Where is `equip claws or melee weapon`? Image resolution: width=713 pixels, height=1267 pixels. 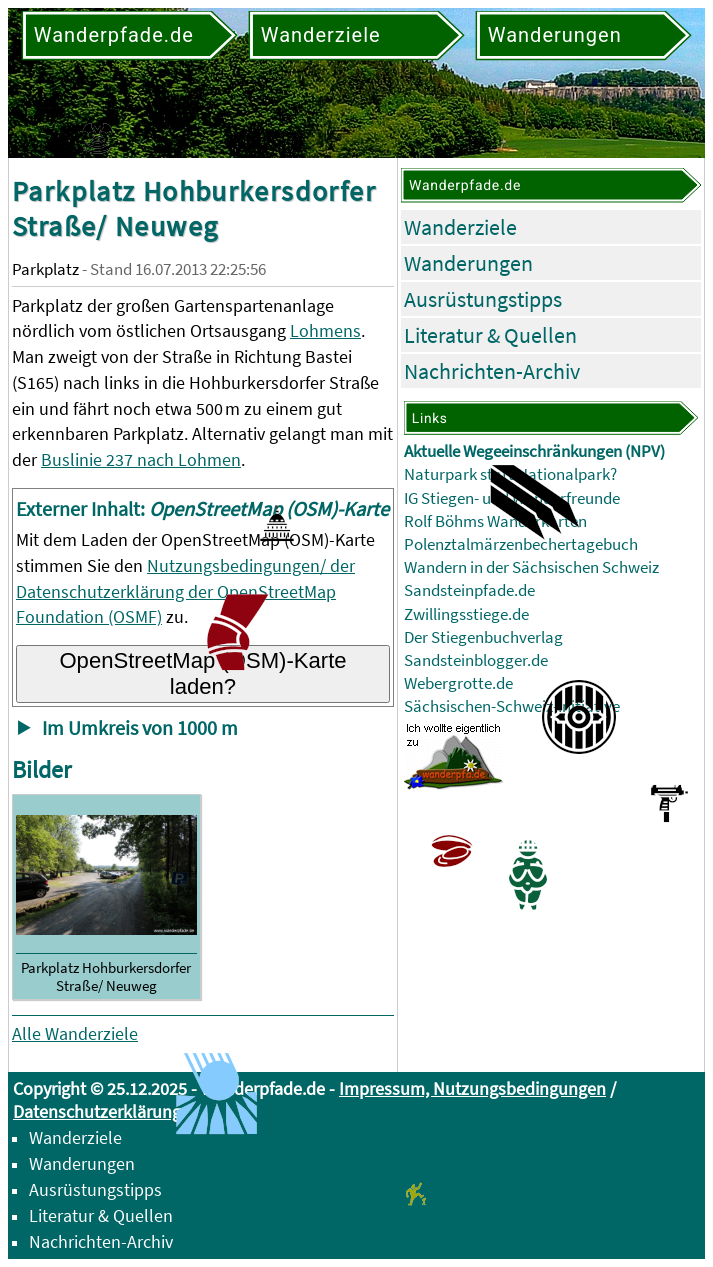
equip claws or melee weapon is located at coordinates (535, 509).